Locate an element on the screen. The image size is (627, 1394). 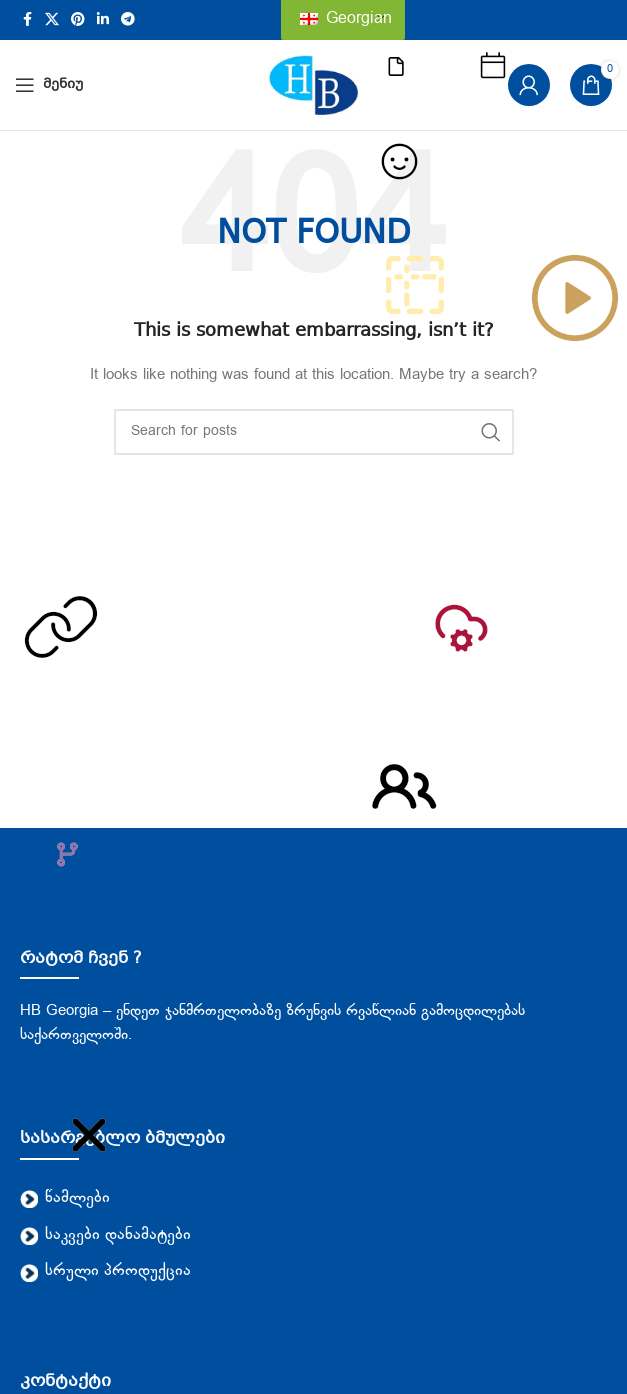
close or dismiss a dialog is located at coordinates (89, 1135).